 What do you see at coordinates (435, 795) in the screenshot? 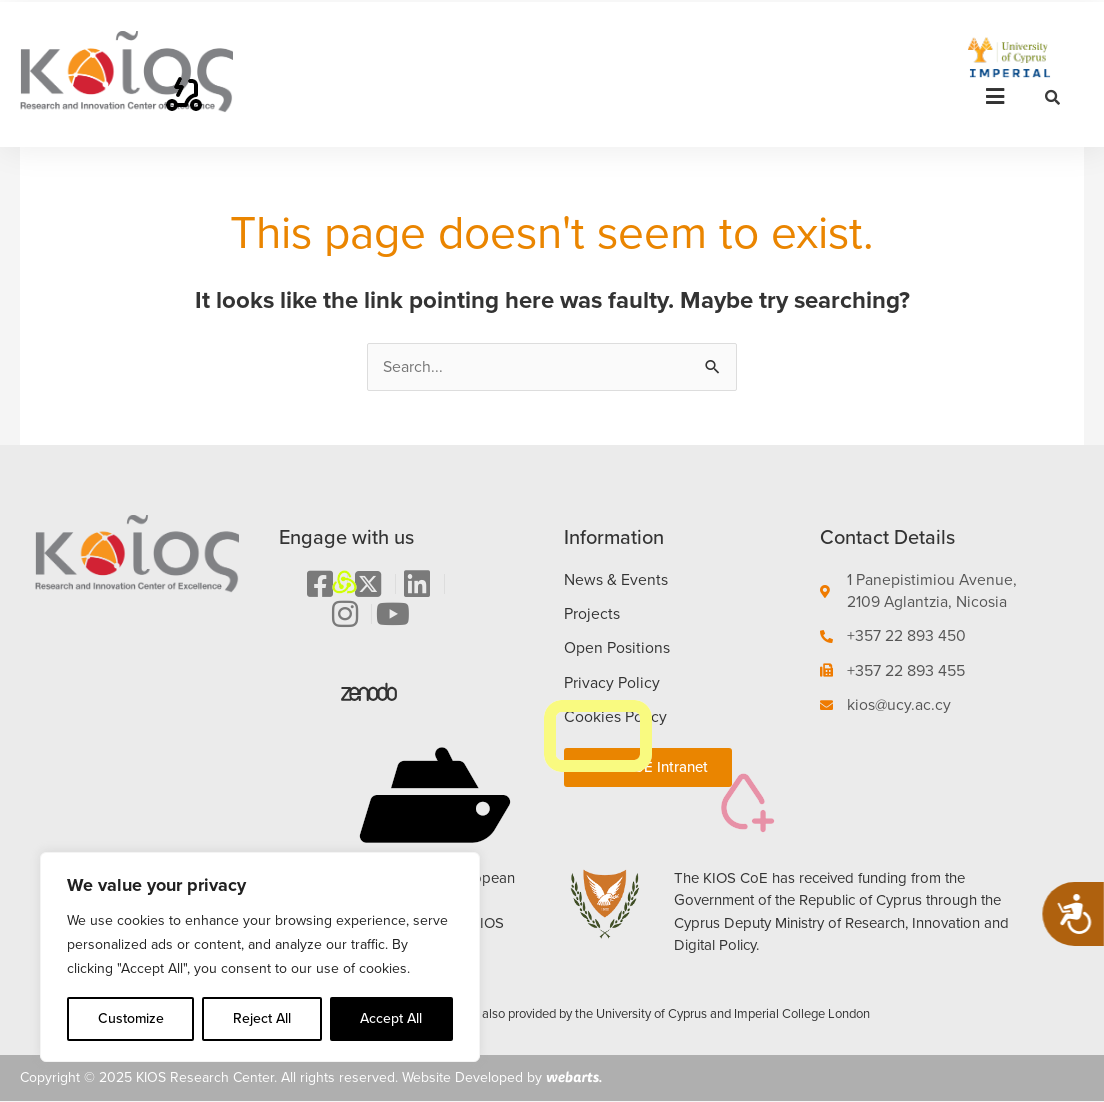
I see `select ferry as transportation mode` at bounding box center [435, 795].